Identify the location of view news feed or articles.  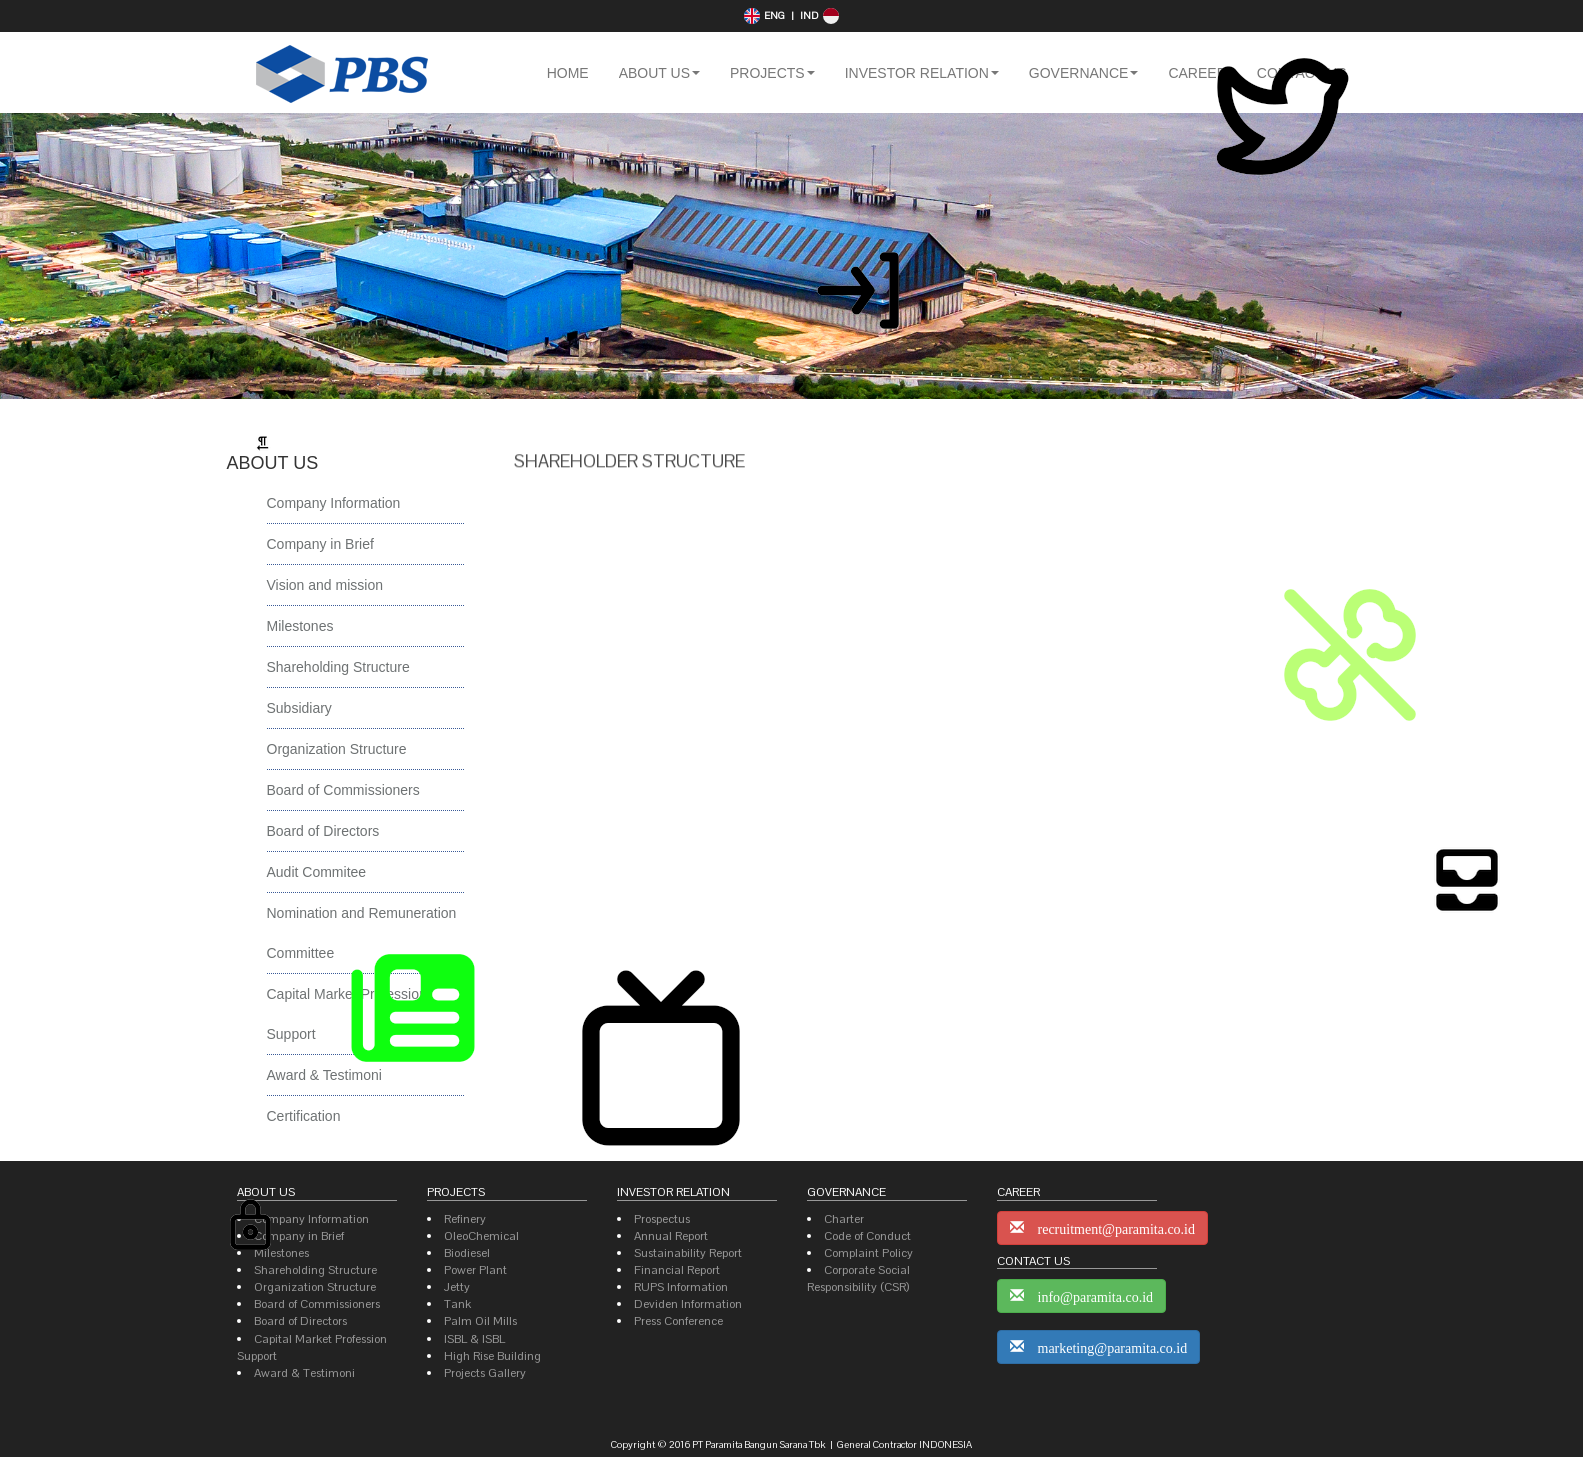
(413, 1008).